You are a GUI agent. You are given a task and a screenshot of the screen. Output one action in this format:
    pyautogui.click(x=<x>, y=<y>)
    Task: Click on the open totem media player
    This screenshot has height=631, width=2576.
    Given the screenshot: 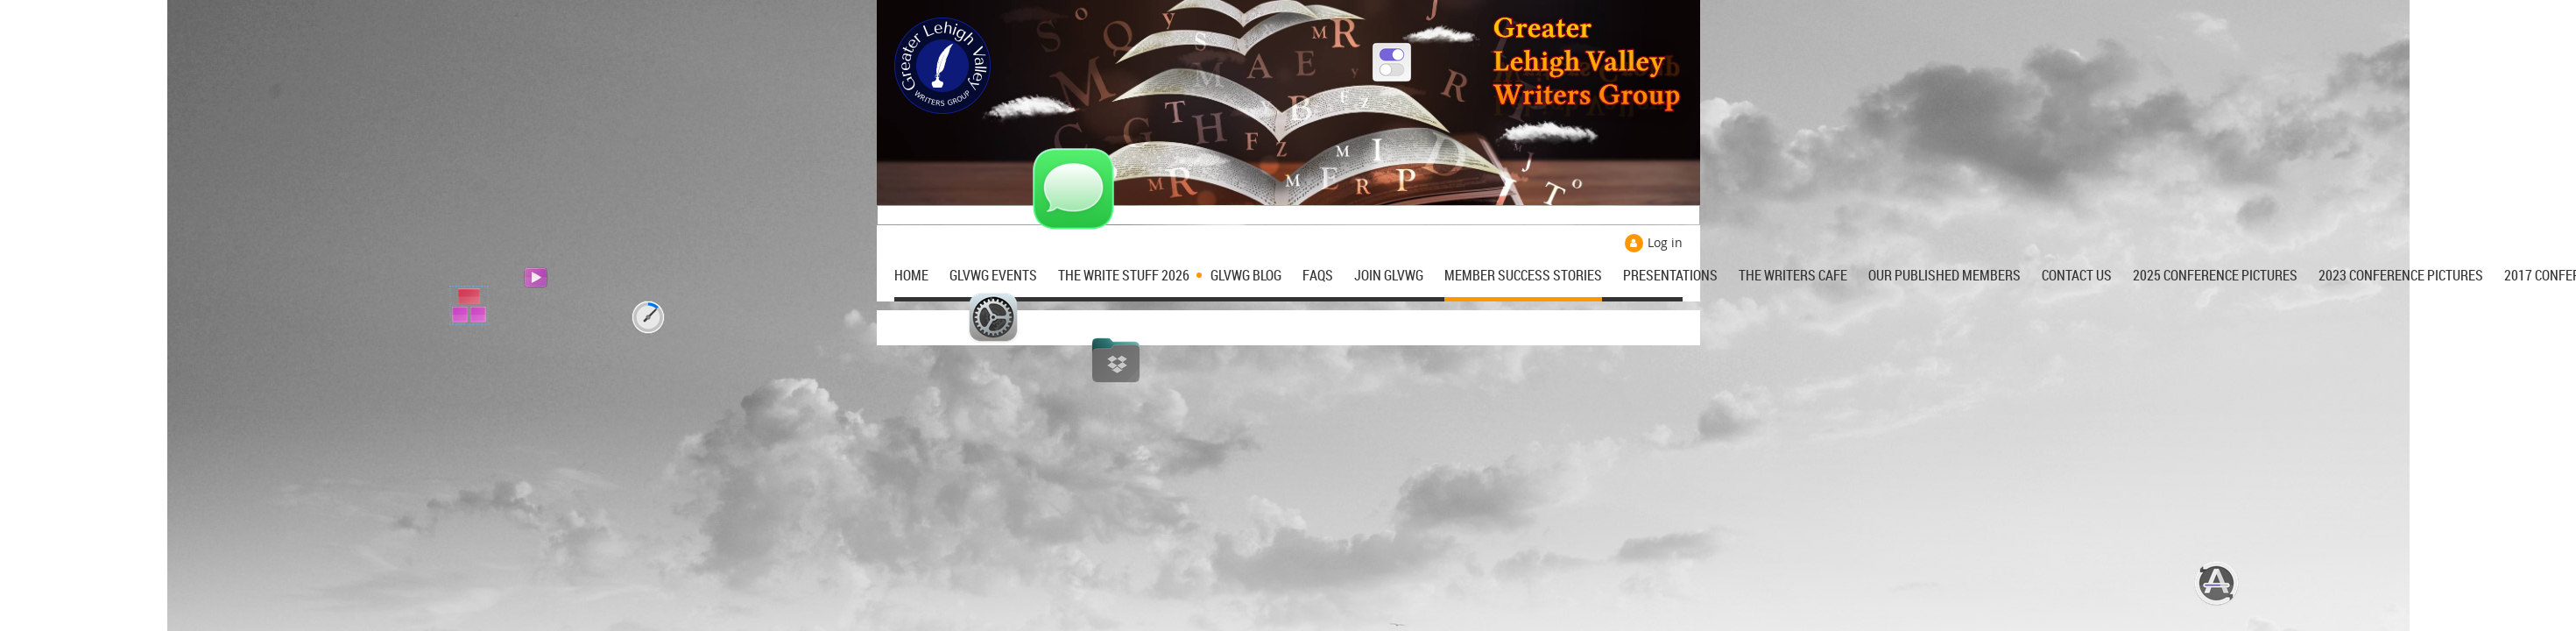 What is the action you would take?
    pyautogui.click(x=535, y=277)
    